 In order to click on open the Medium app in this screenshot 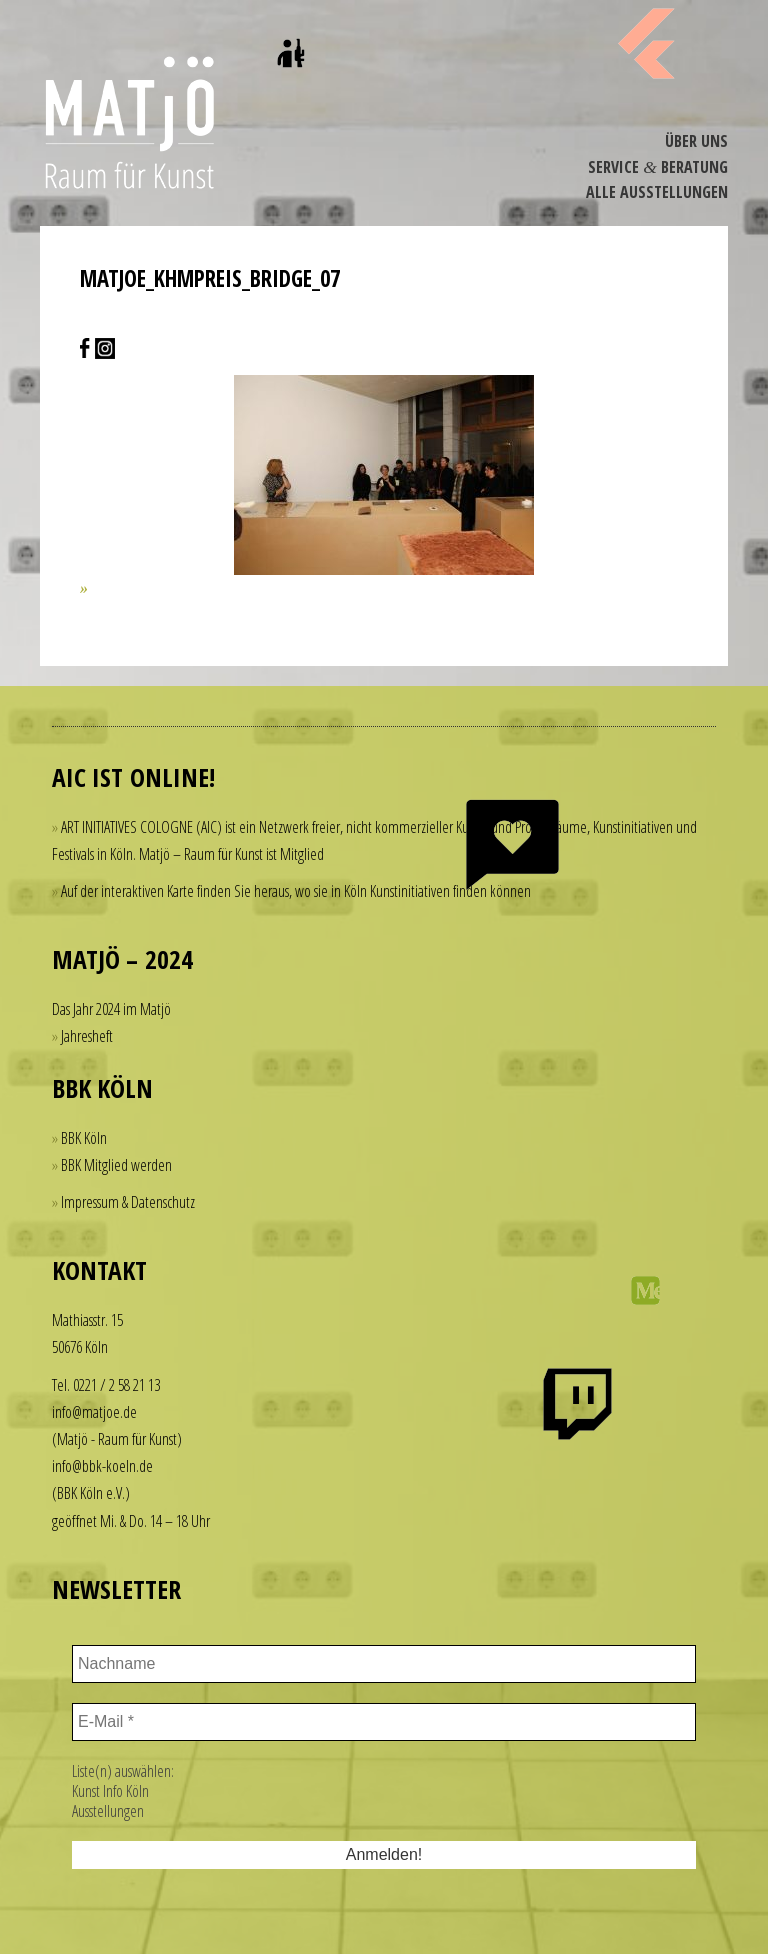, I will do `click(645, 1290)`.